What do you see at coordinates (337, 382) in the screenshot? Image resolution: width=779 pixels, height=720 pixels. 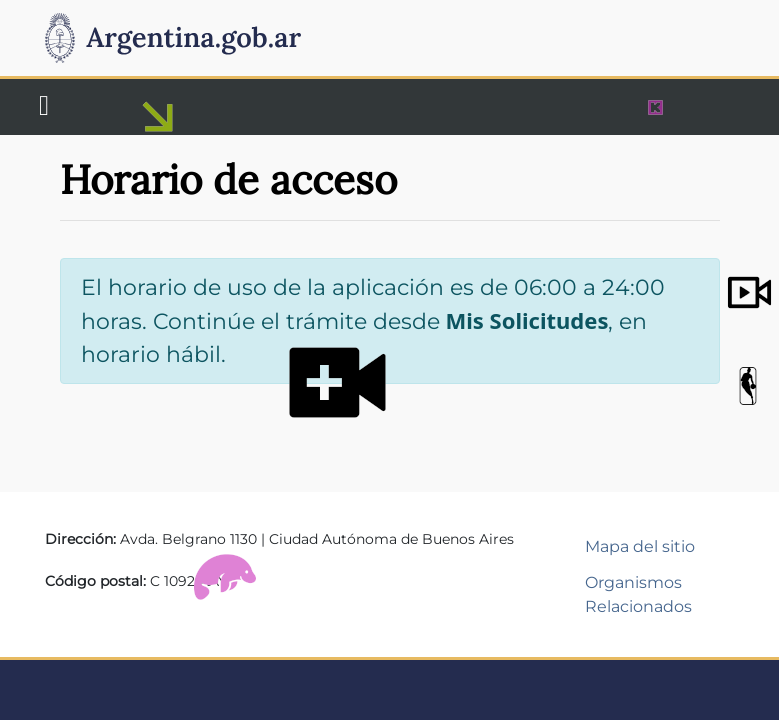 I see `add a new video recording` at bounding box center [337, 382].